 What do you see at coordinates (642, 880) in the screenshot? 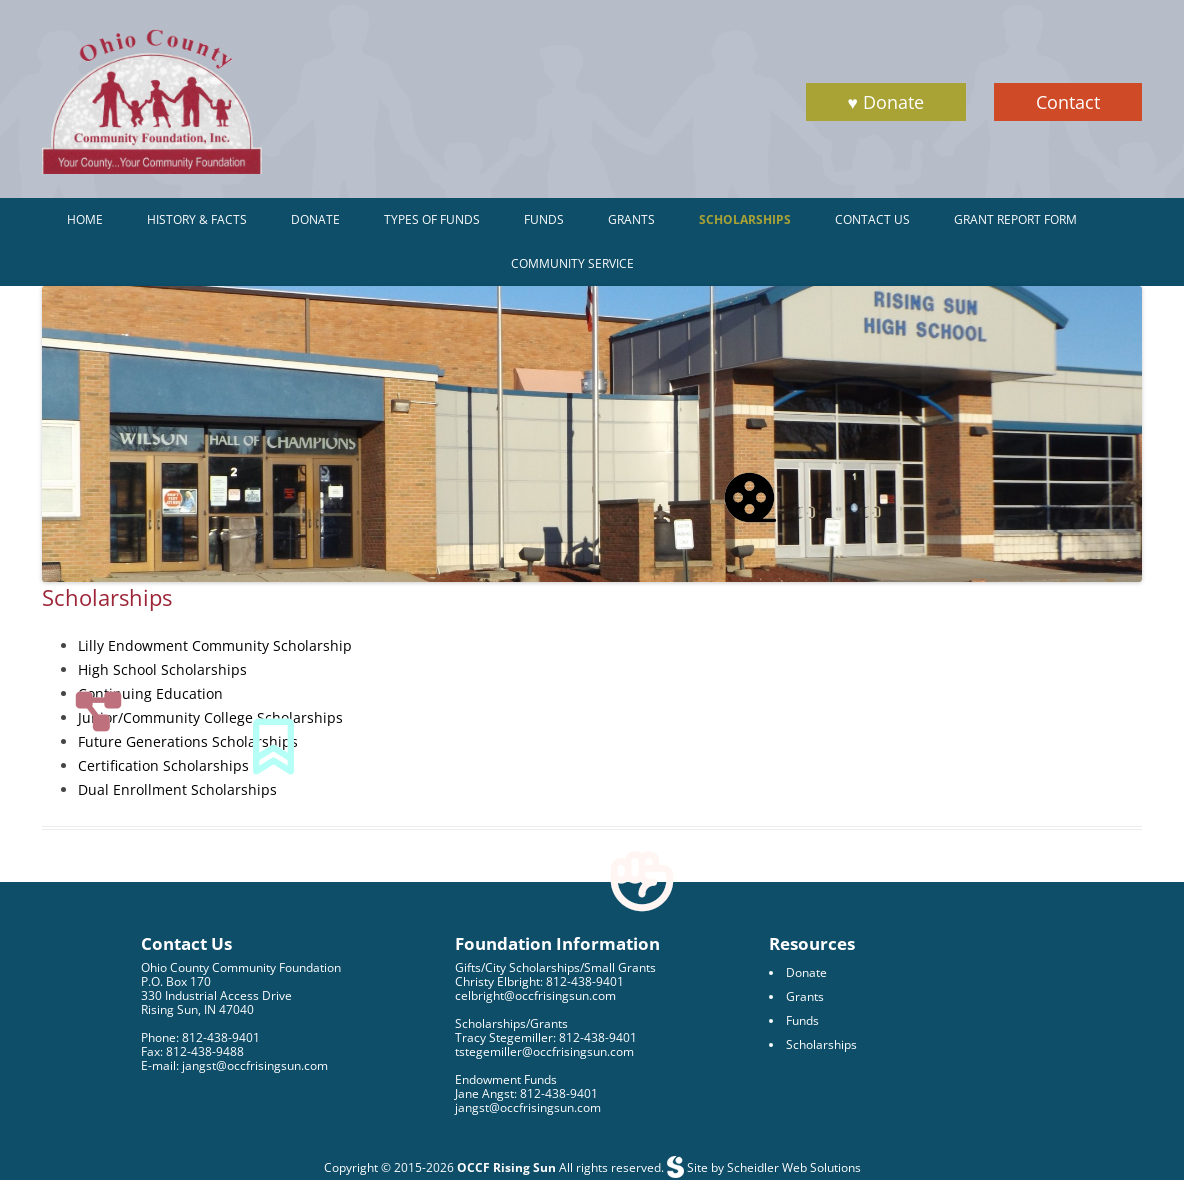
I see `indicates solidarity or support action` at bounding box center [642, 880].